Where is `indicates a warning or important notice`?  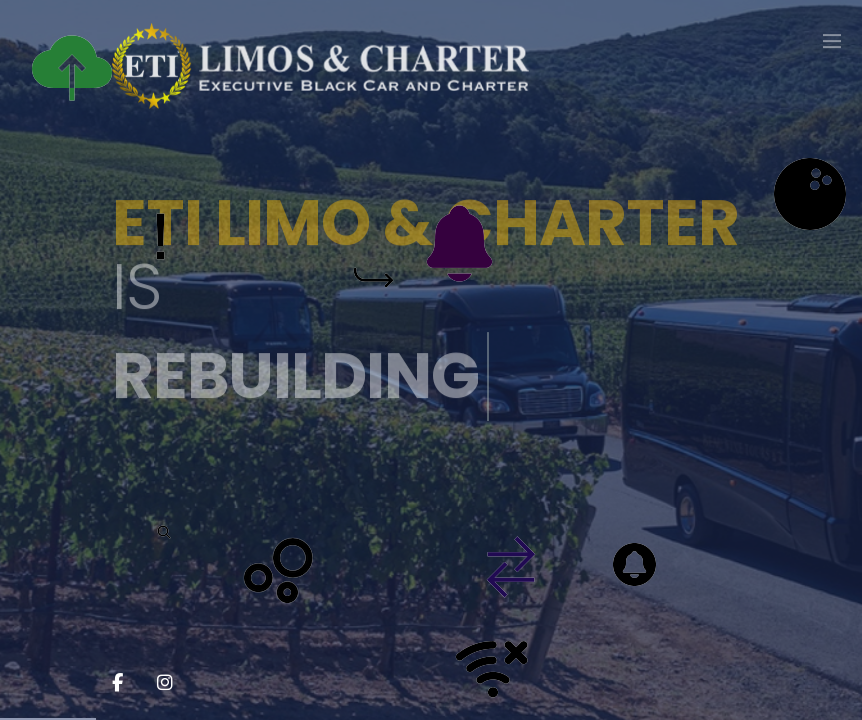 indicates a warning or important notice is located at coordinates (160, 236).